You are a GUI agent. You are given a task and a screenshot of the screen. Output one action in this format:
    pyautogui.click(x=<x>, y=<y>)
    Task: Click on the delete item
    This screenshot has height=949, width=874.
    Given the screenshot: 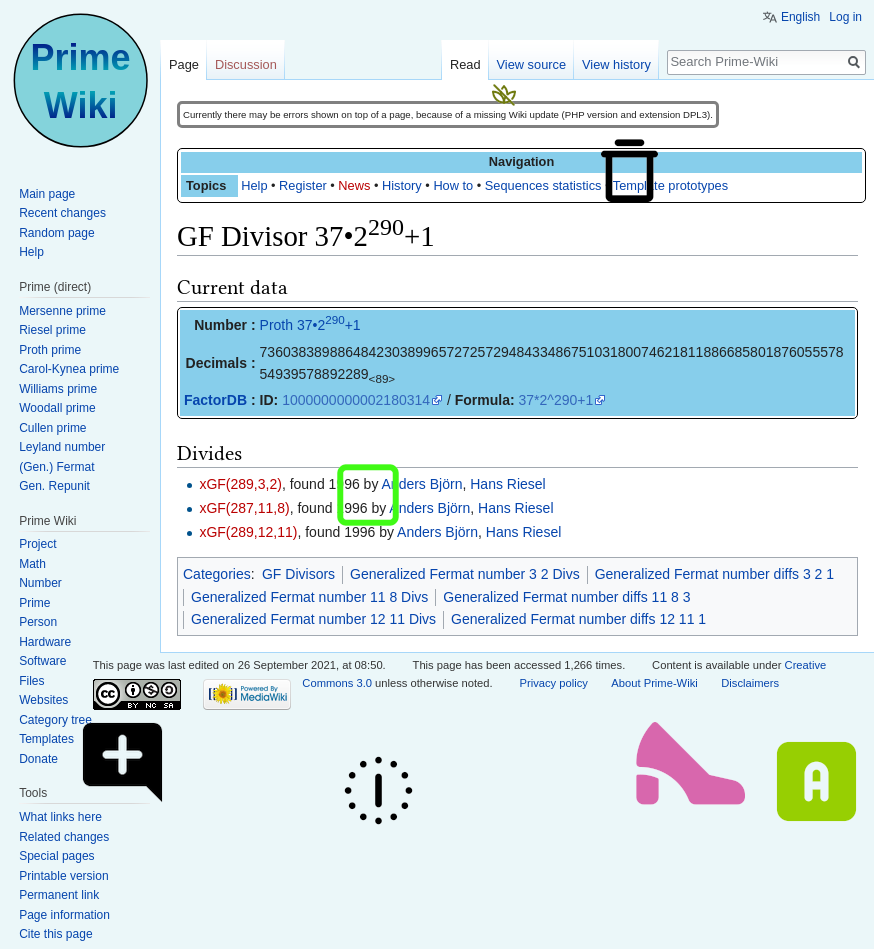 What is the action you would take?
    pyautogui.click(x=629, y=173)
    